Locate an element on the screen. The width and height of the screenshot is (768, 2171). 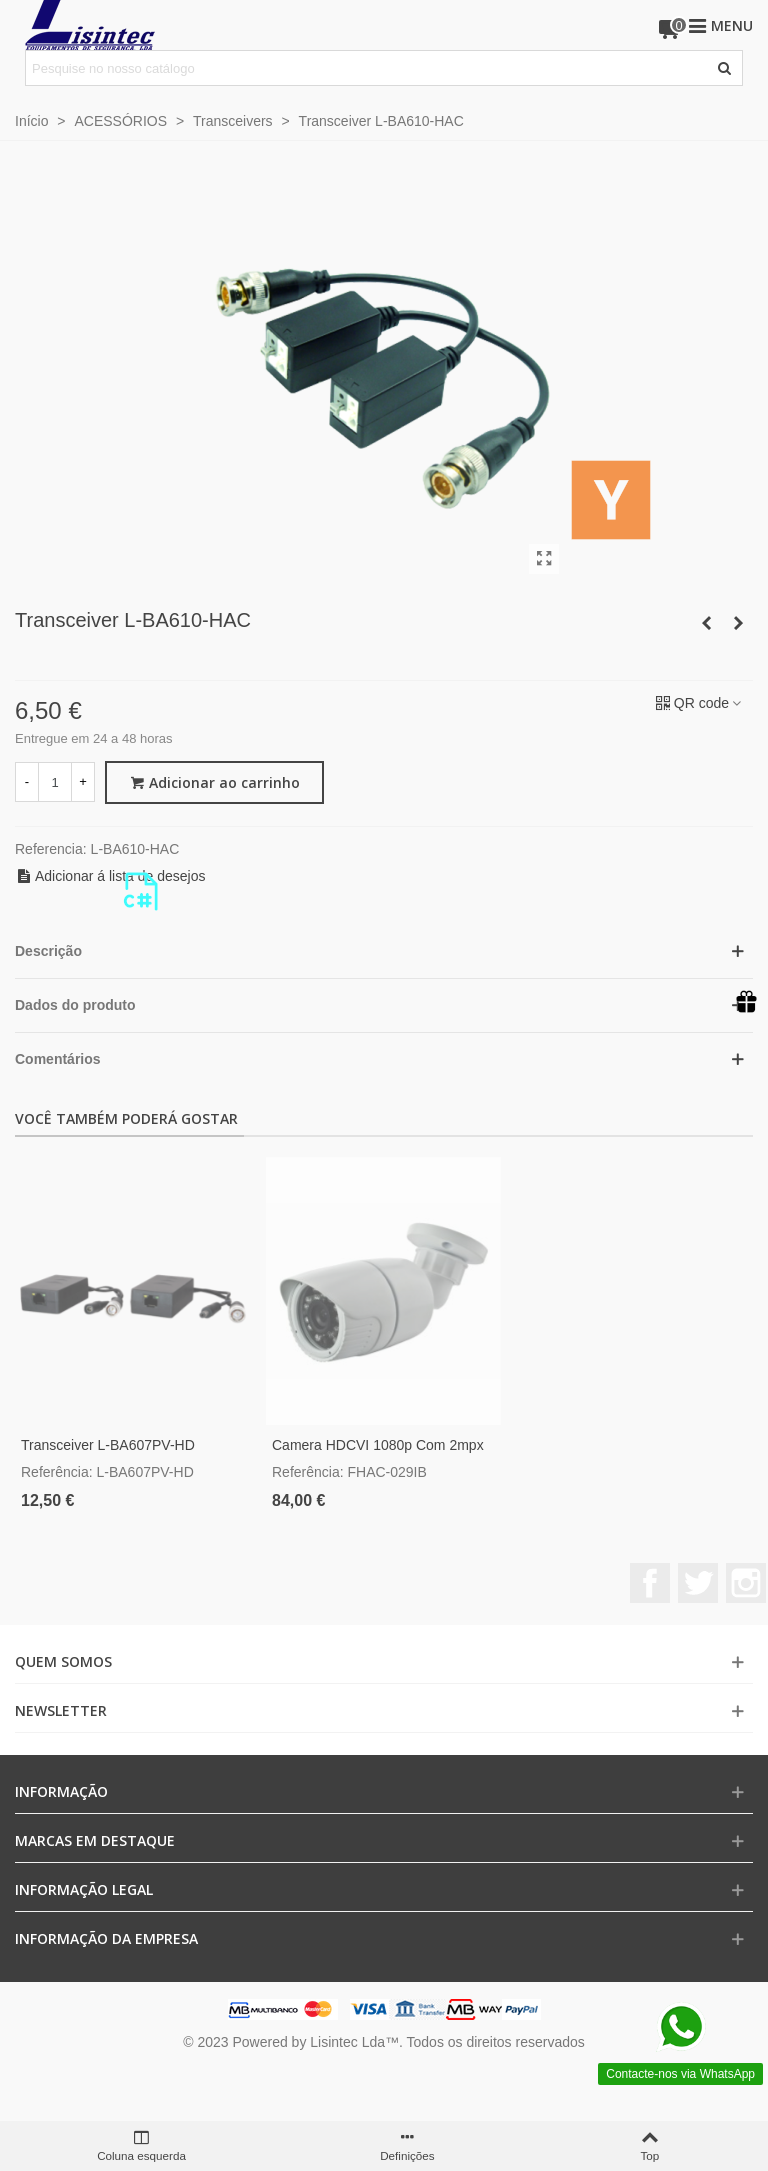
view or redeem a gift is located at coordinates (746, 1001).